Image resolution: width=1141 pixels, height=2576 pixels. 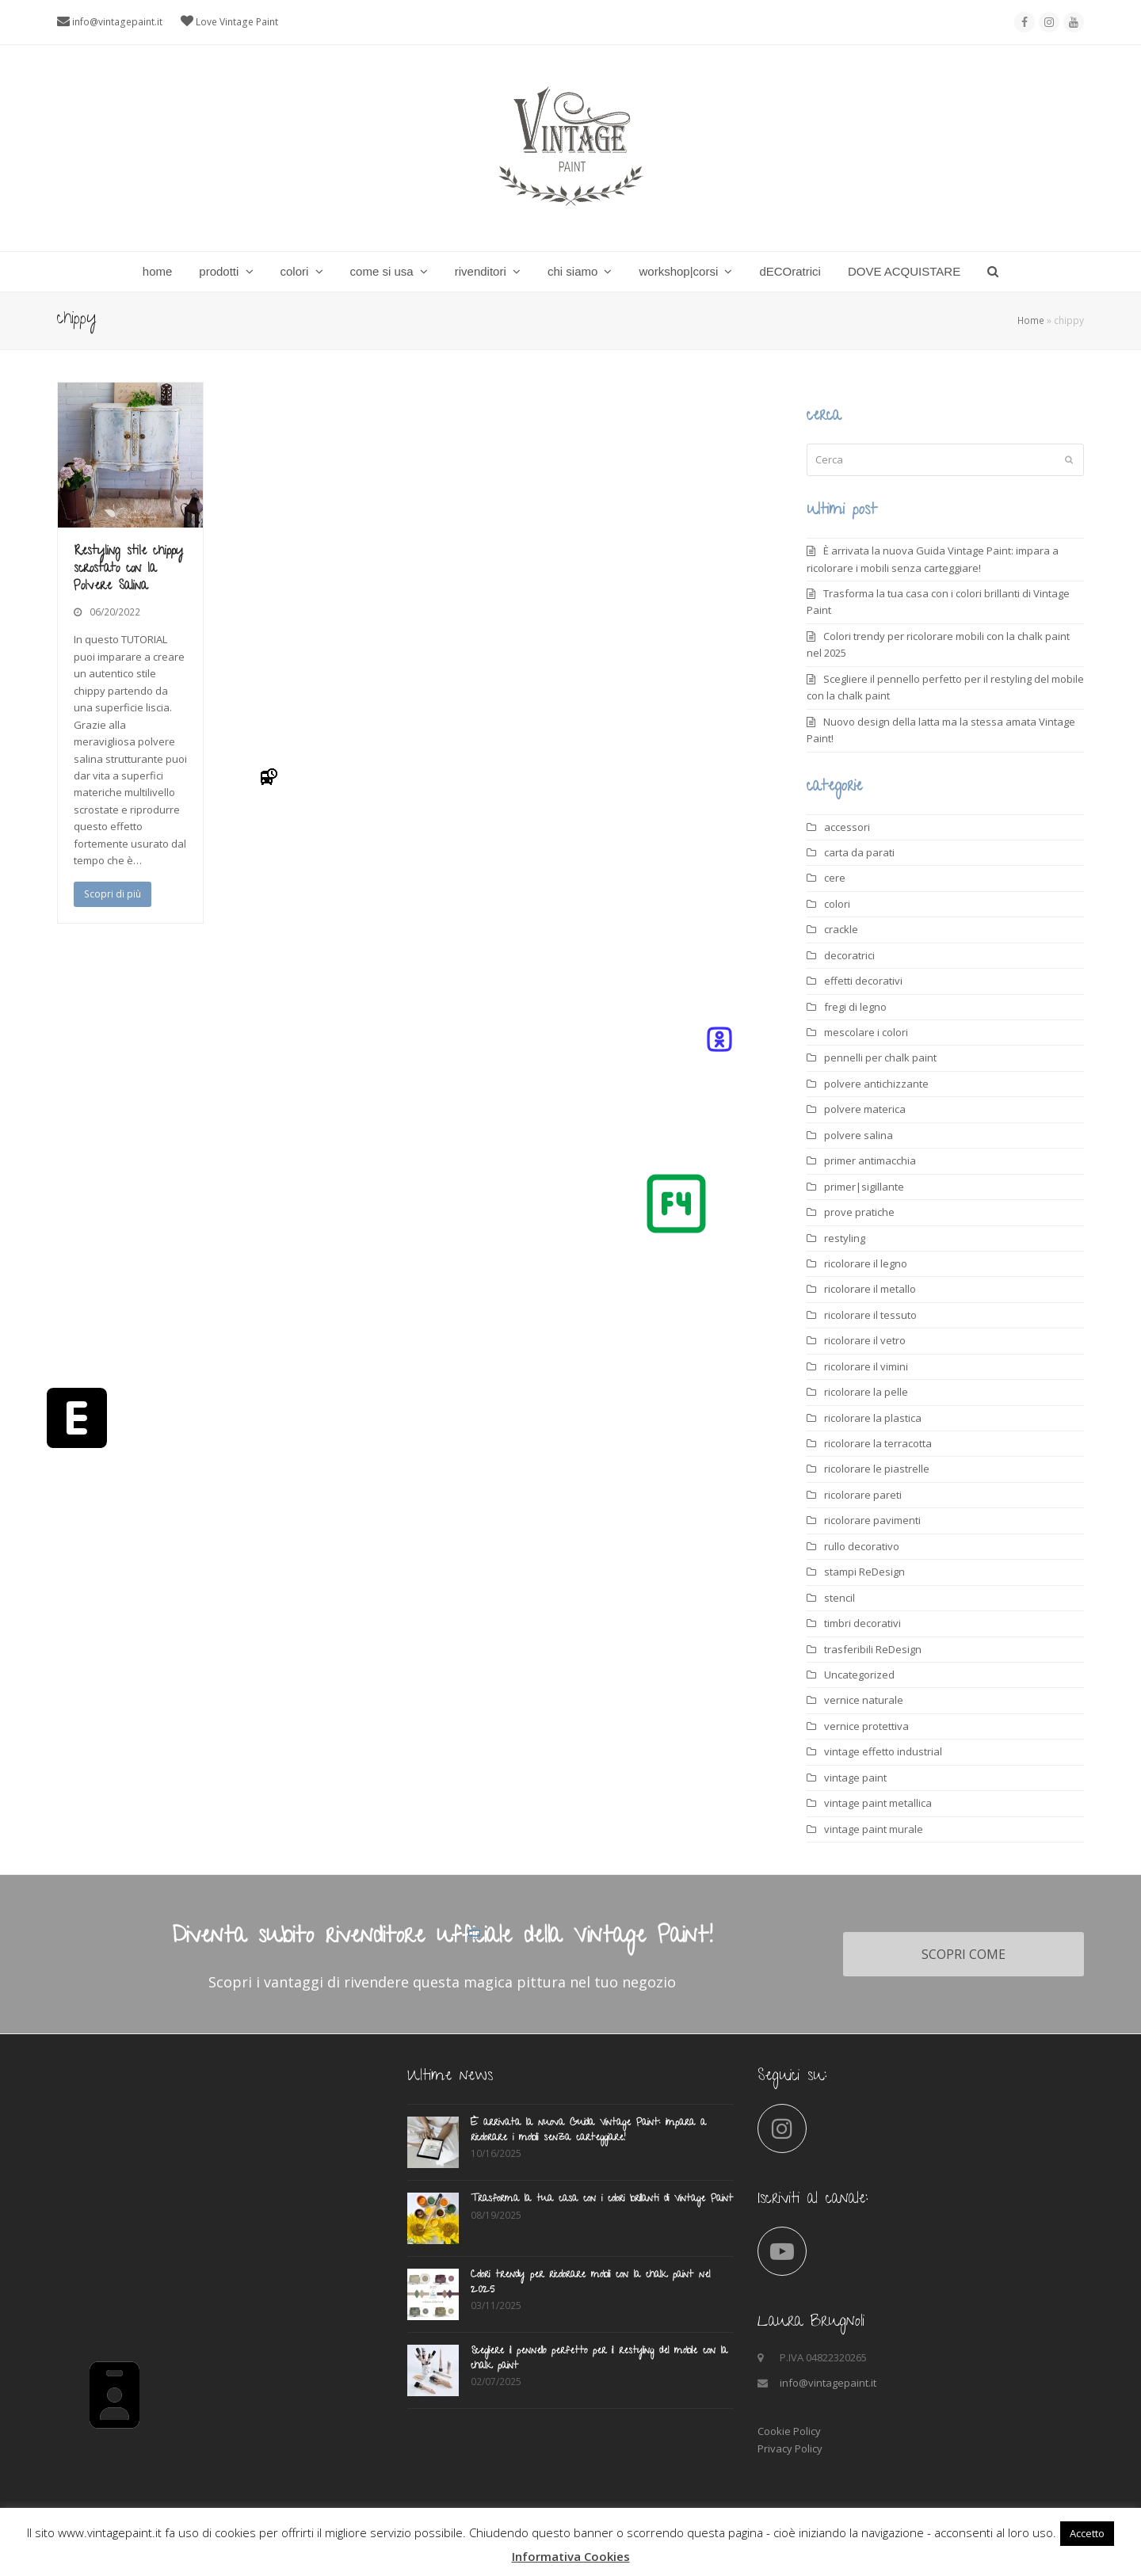 I want to click on indicates explicit content warning, so click(x=77, y=1418).